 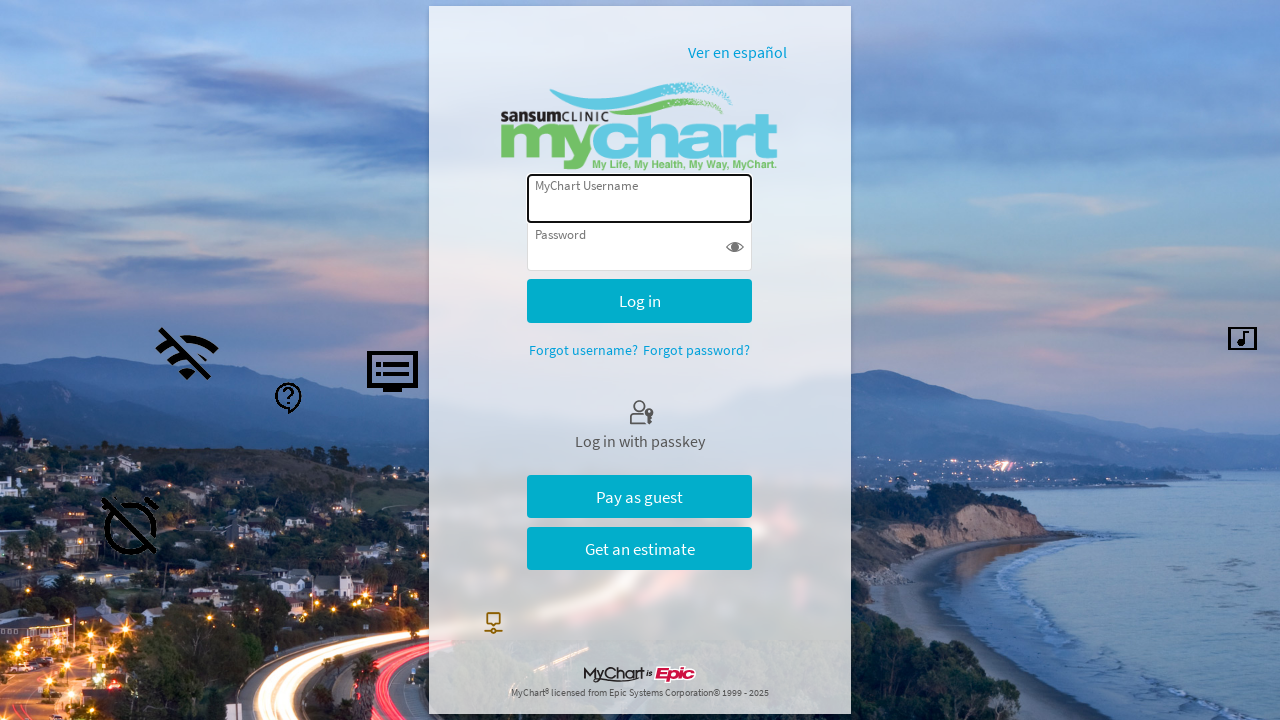 I want to click on disable or turn off alarm, so click(x=130, y=525).